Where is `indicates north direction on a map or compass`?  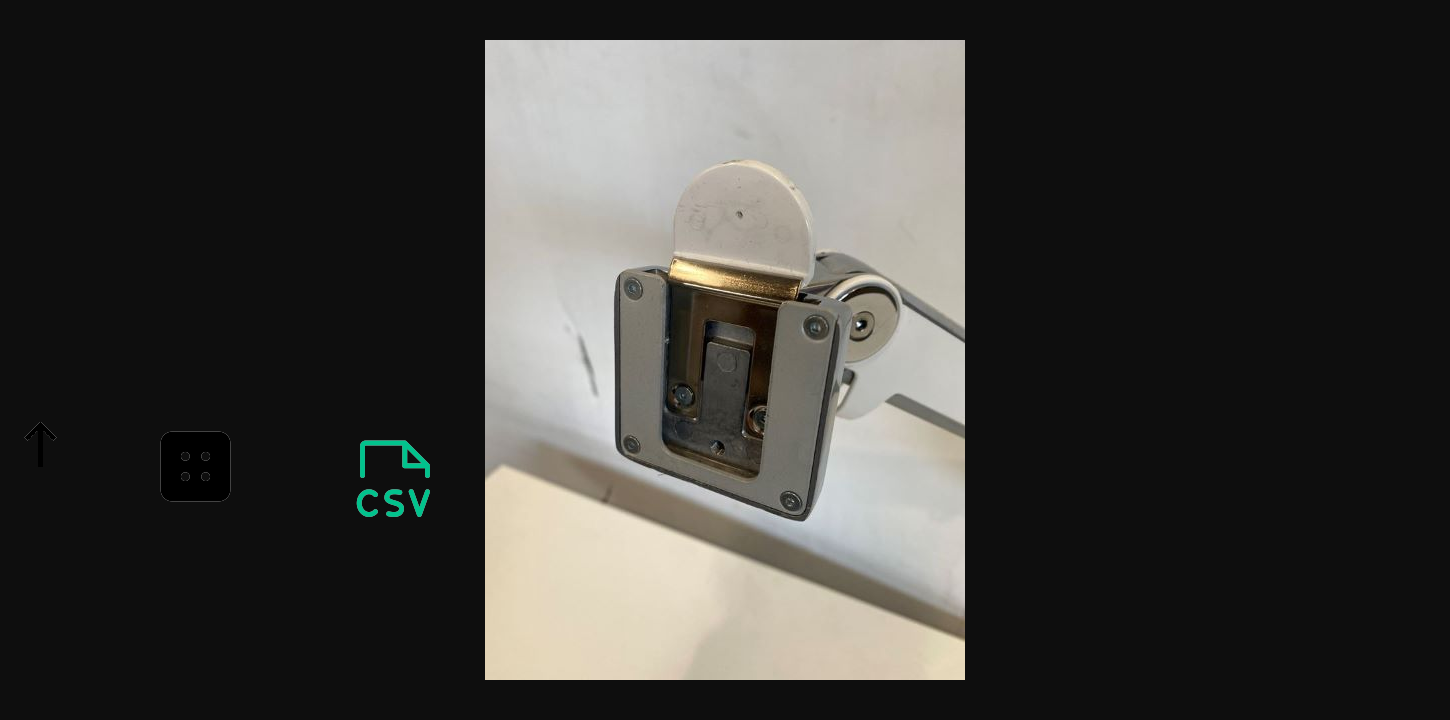 indicates north direction on a map or compass is located at coordinates (40, 444).